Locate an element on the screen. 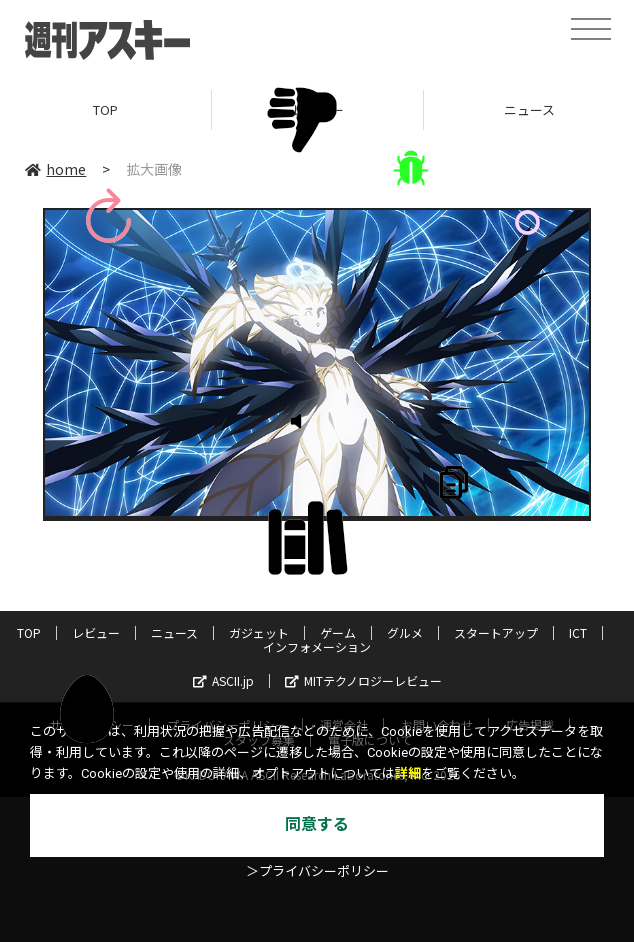  indicates egg or egg-related content is located at coordinates (87, 709).